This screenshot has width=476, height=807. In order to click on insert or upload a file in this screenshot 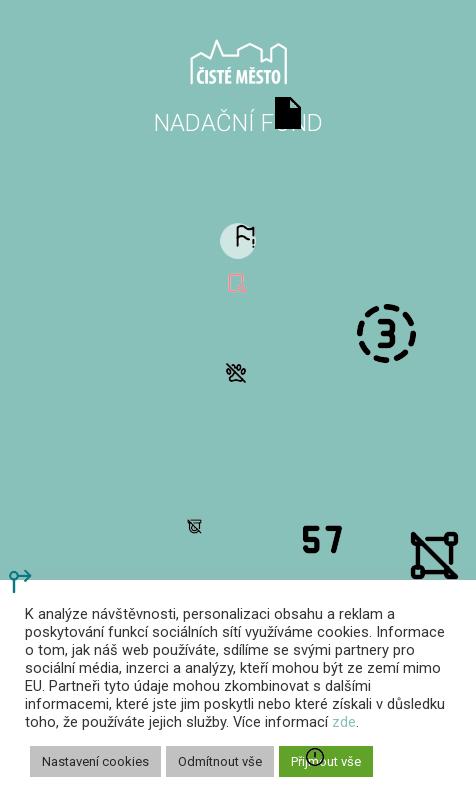, I will do `click(288, 113)`.